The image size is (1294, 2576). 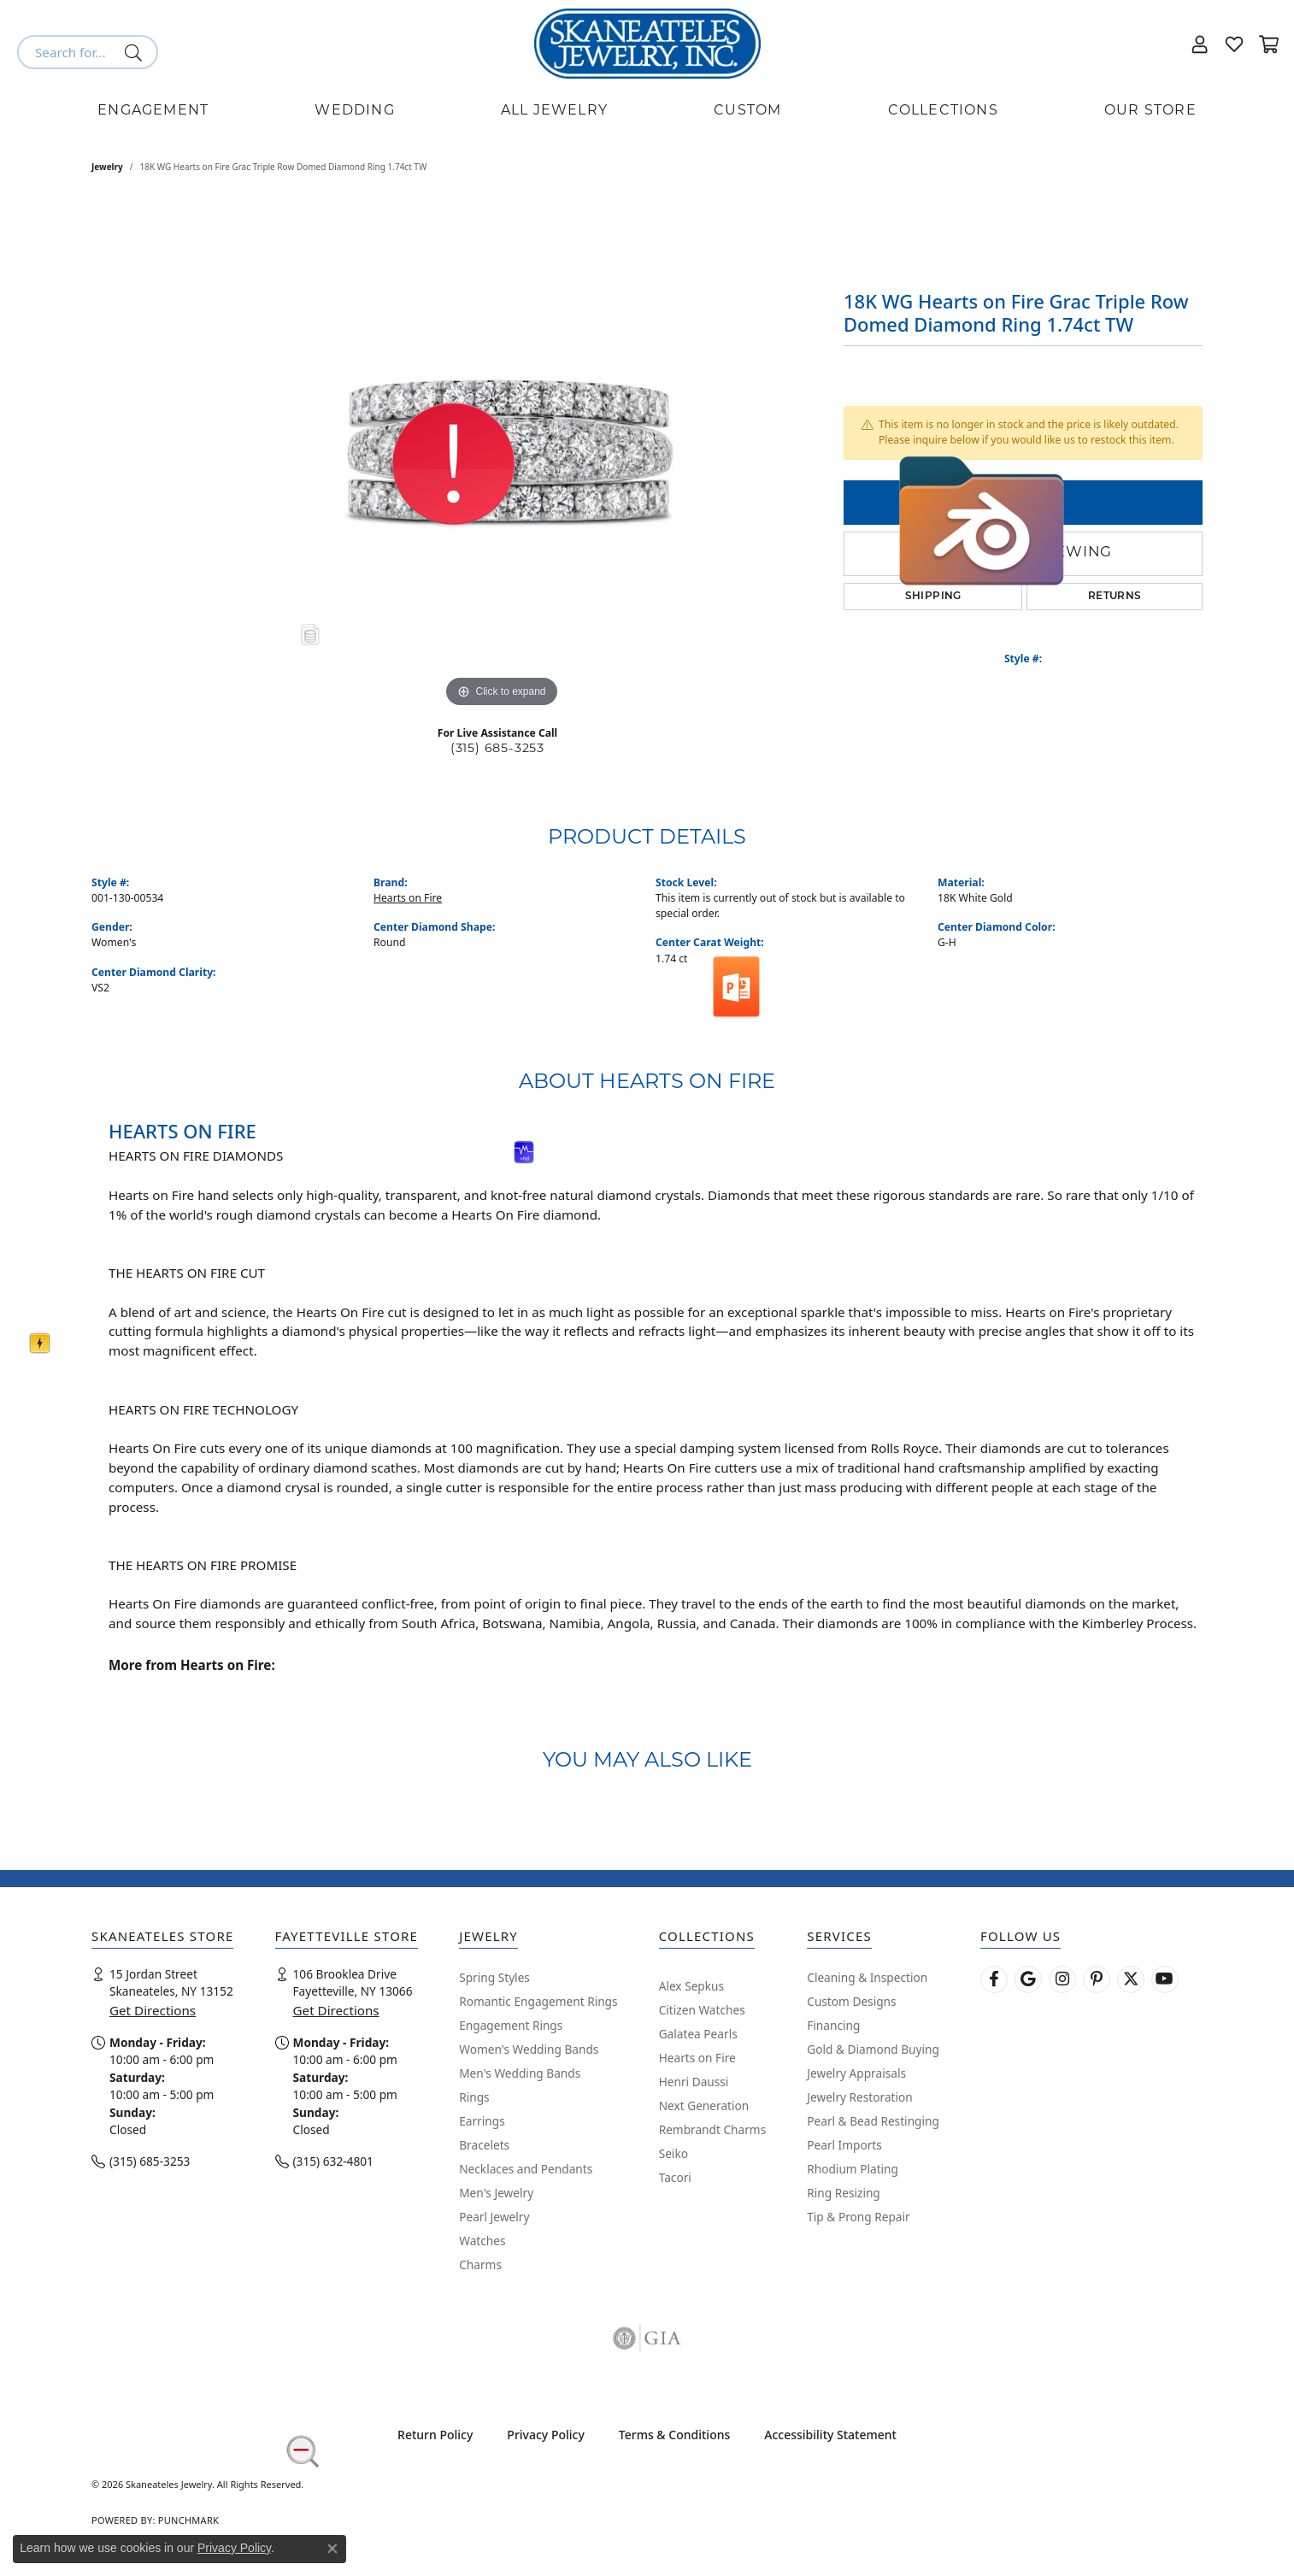 What do you see at coordinates (39, 1343) in the screenshot?
I see `access power management settings` at bounding box center [39, 1343].